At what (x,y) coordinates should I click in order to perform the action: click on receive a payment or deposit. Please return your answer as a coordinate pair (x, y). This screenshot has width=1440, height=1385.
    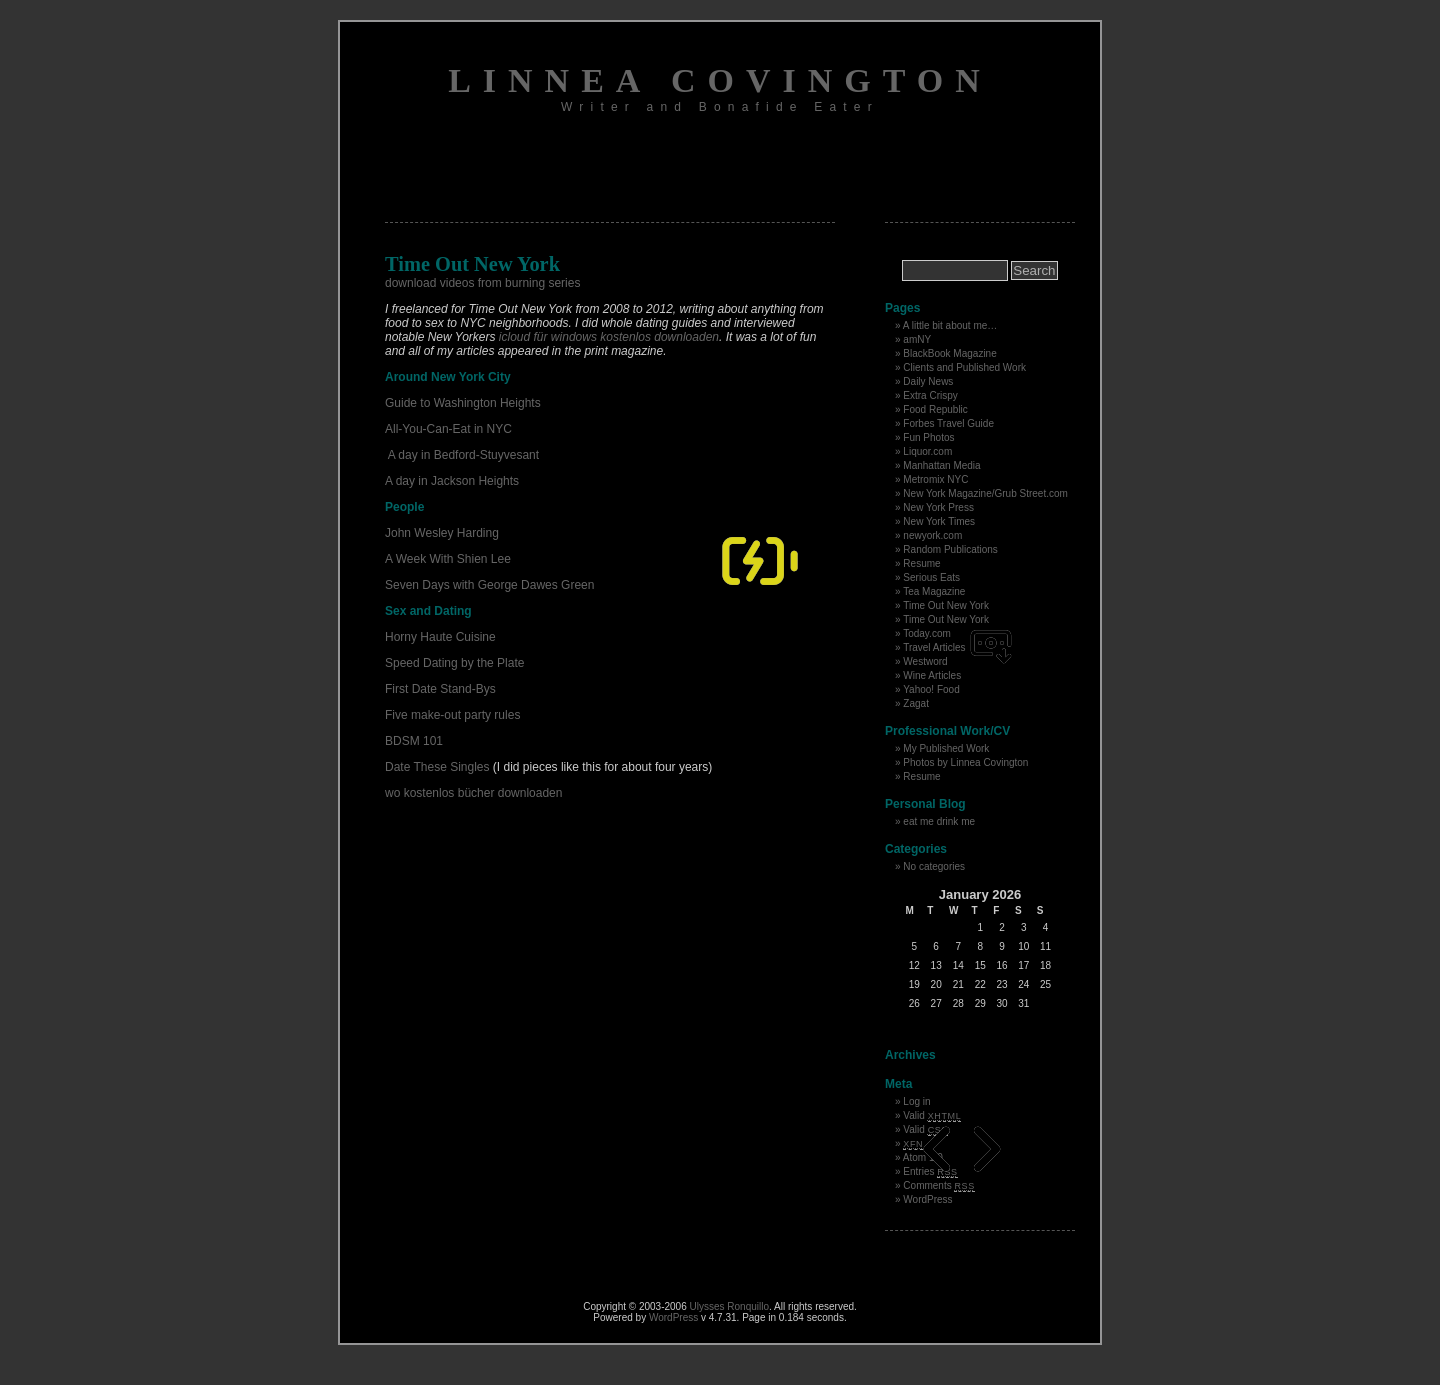
    Looking at the image, I should click on (991, 643).